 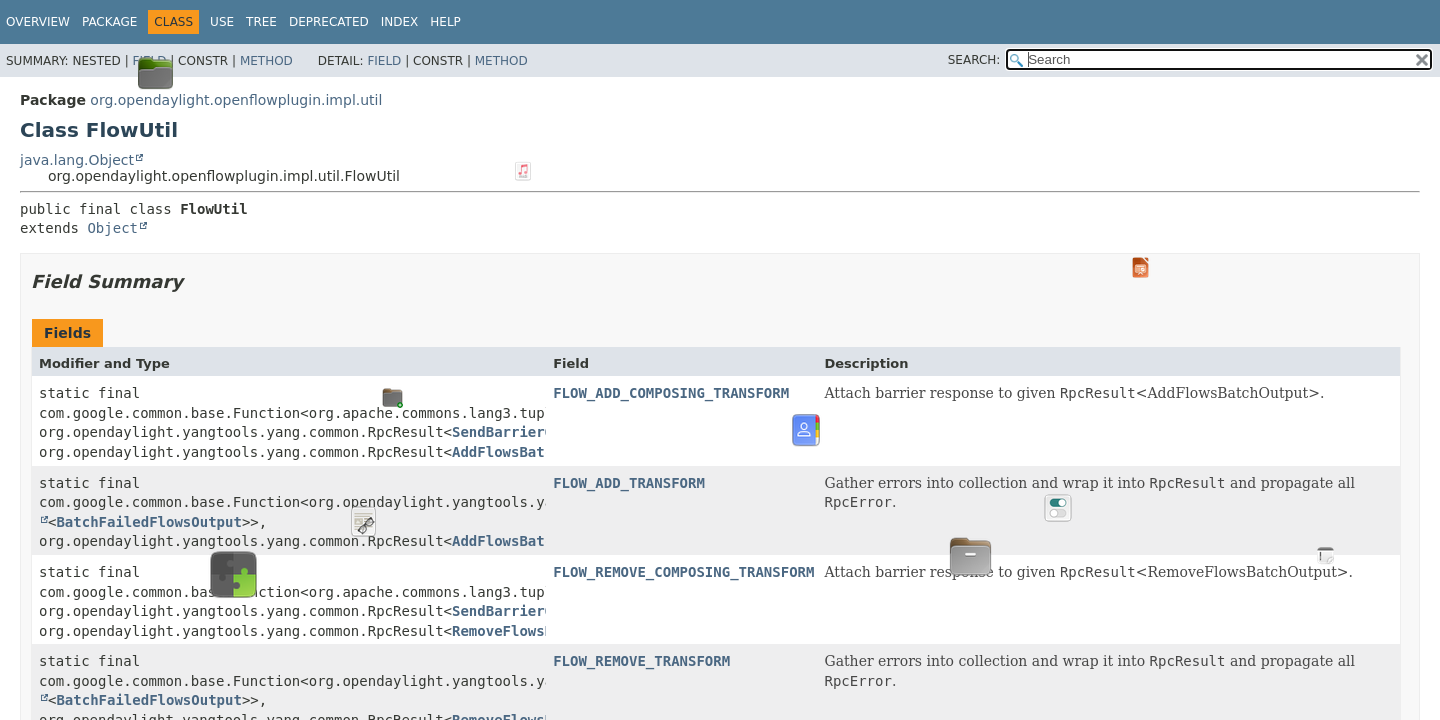 I want to click on open gnome tweaks settings, so click(x=1058, y=508).